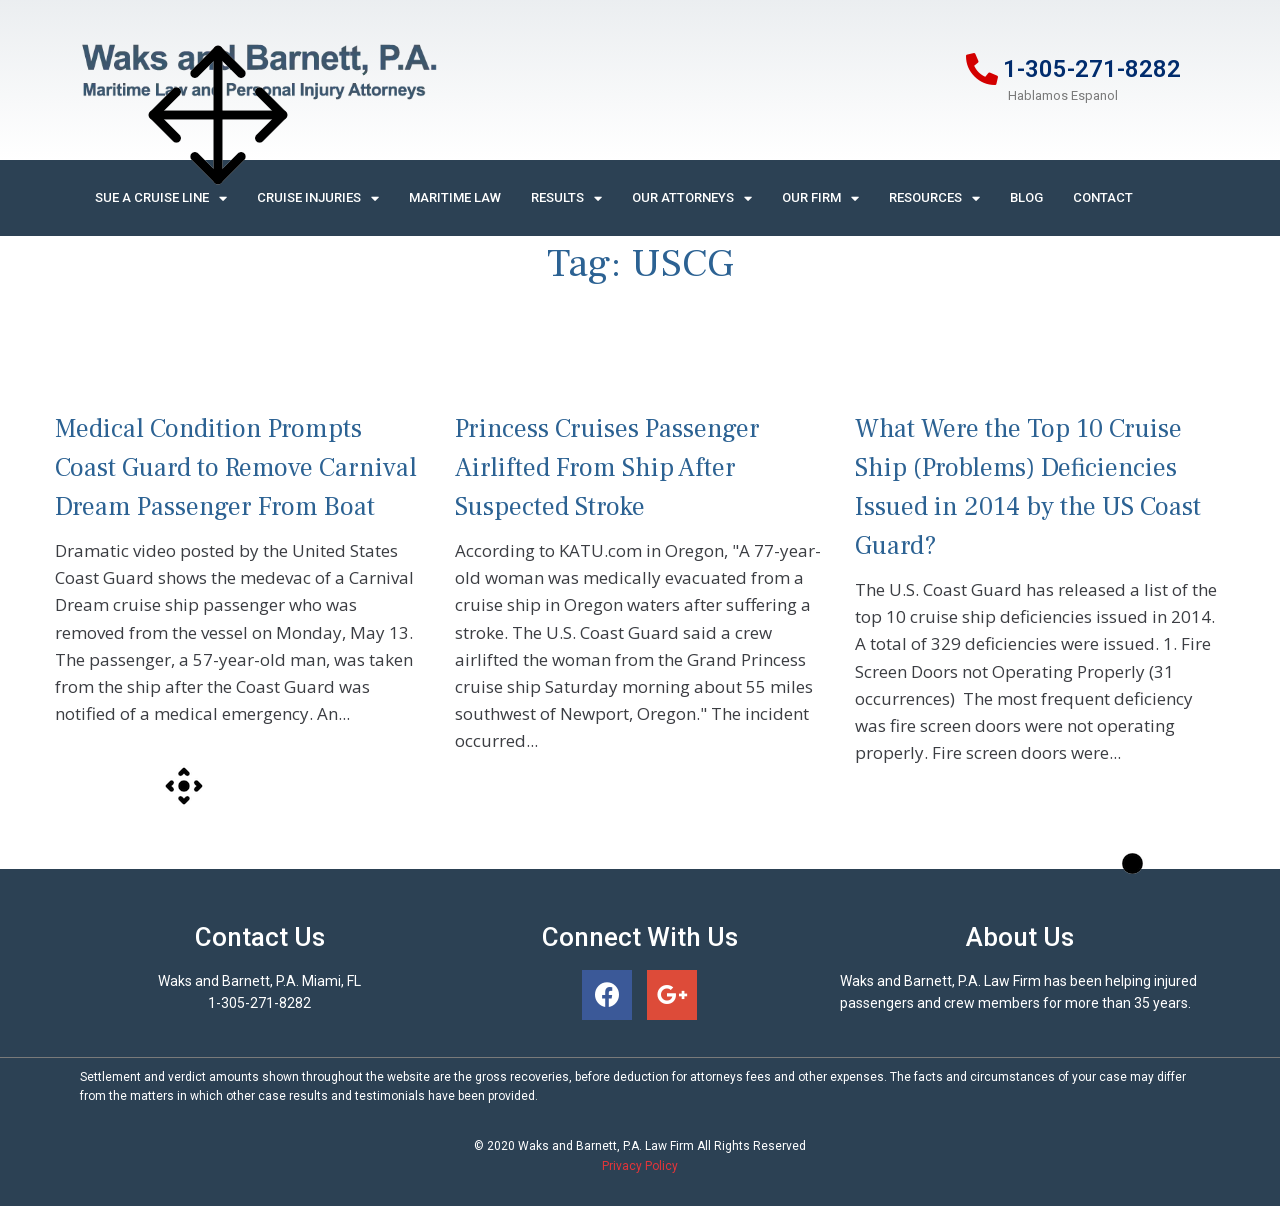  I want to click on move or reposition an element, so click(218, 115).